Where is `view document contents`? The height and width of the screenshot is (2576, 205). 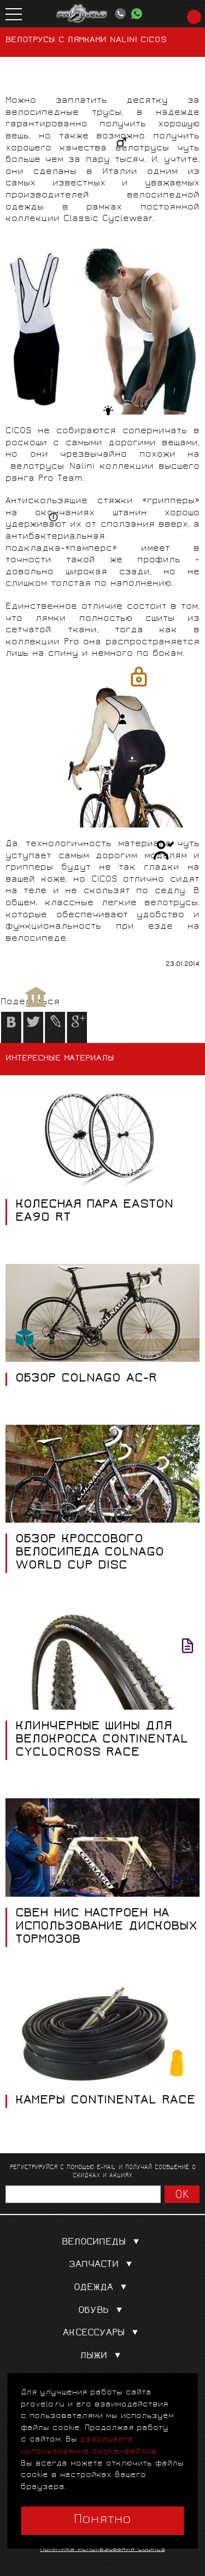 view document contents is located at coordinates (188, 1646).